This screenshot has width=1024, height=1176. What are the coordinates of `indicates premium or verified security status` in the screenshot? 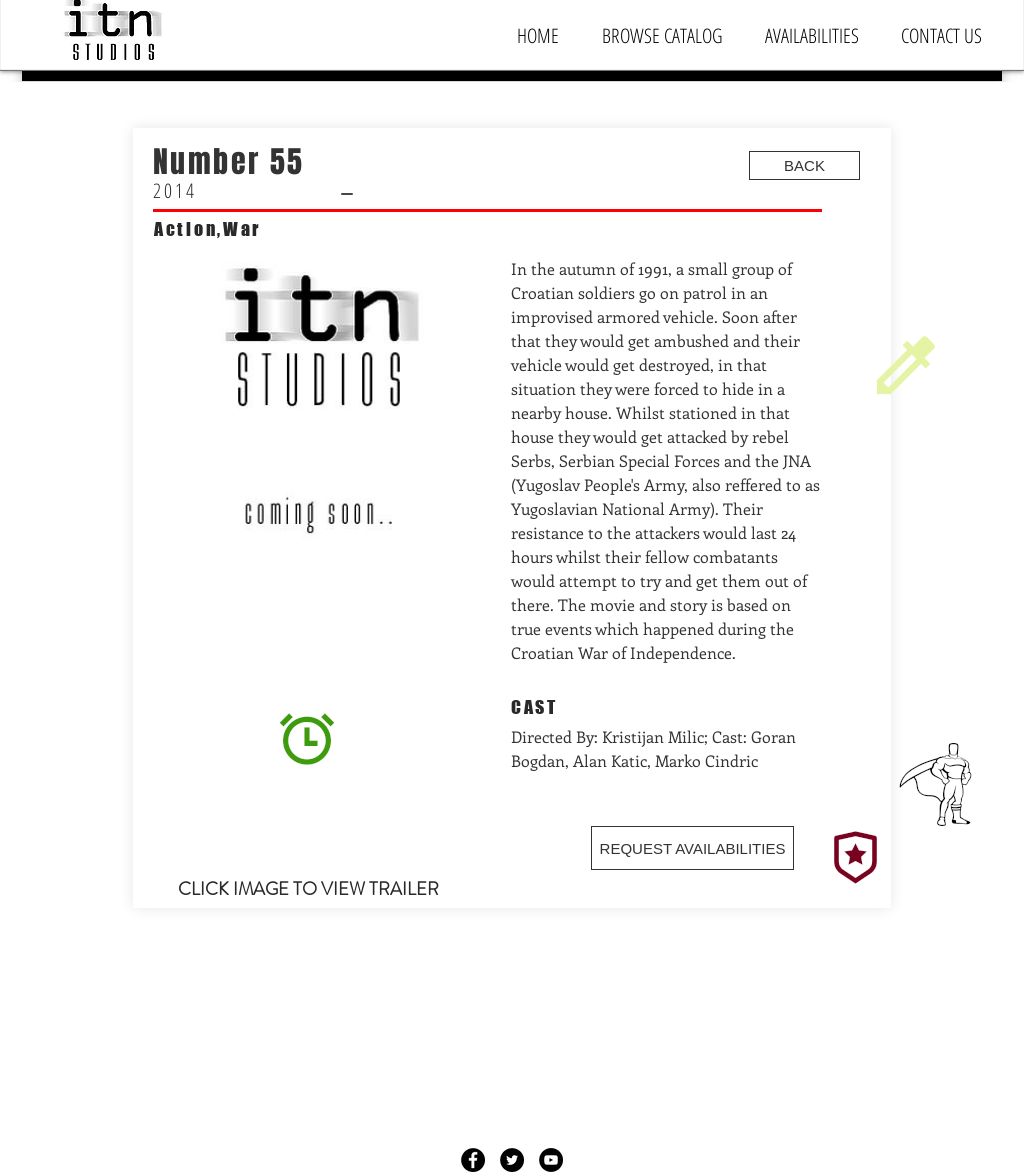 It's located at (855, 857).